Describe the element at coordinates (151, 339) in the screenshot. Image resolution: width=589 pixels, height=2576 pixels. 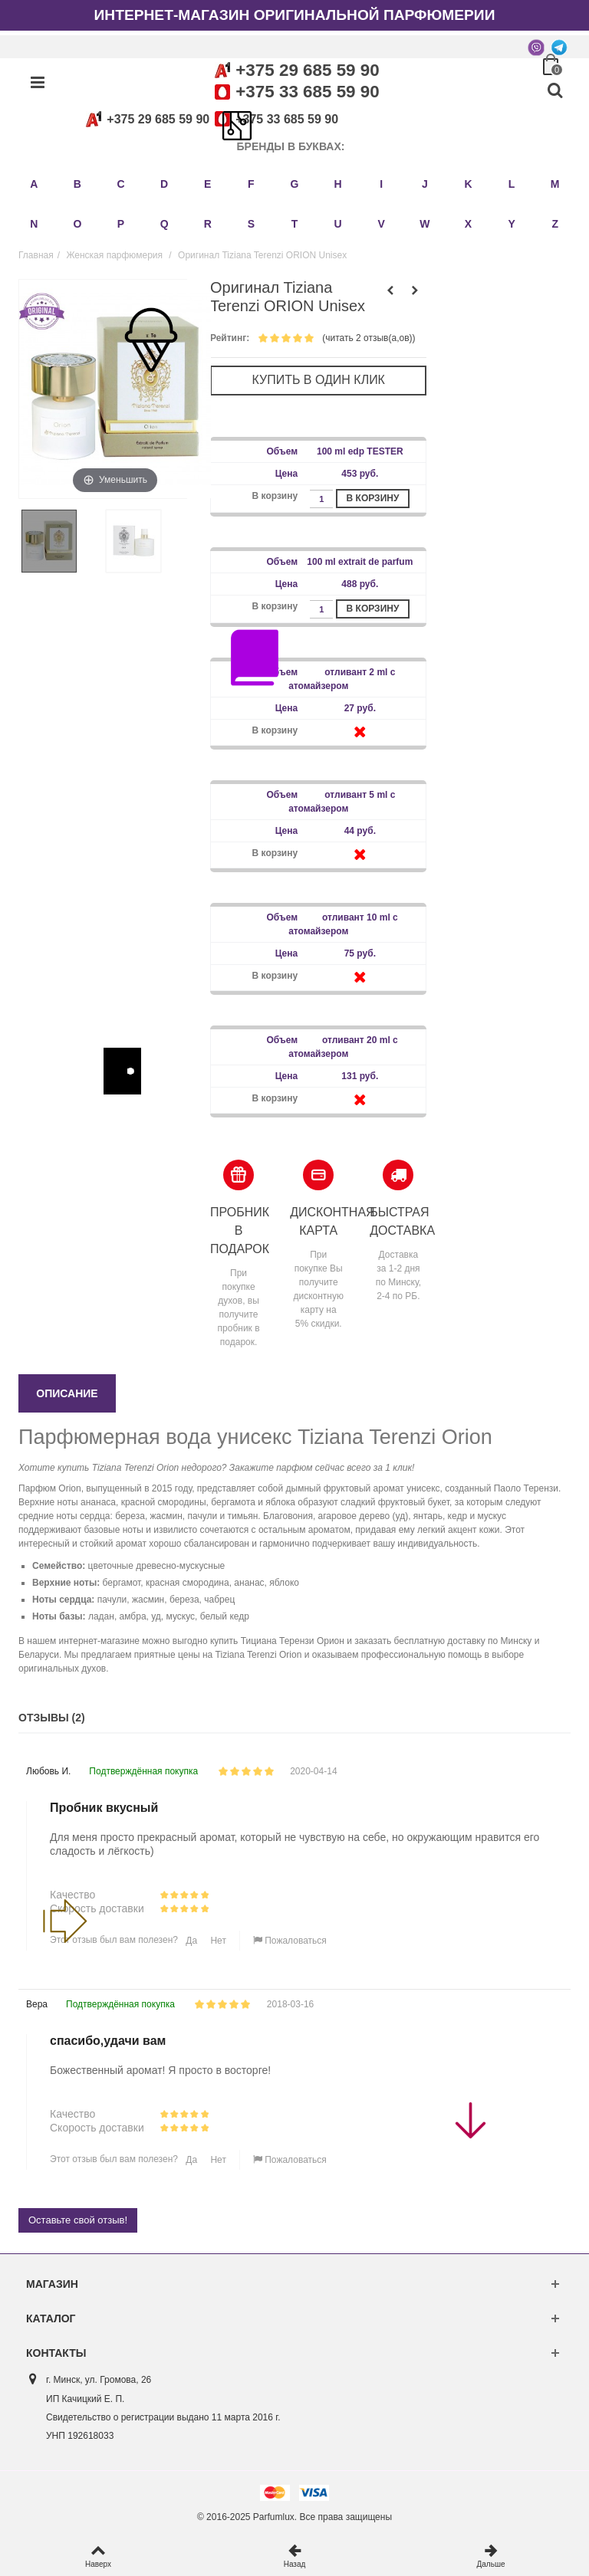
I see `browse desserts or frozen treats category` at that location.